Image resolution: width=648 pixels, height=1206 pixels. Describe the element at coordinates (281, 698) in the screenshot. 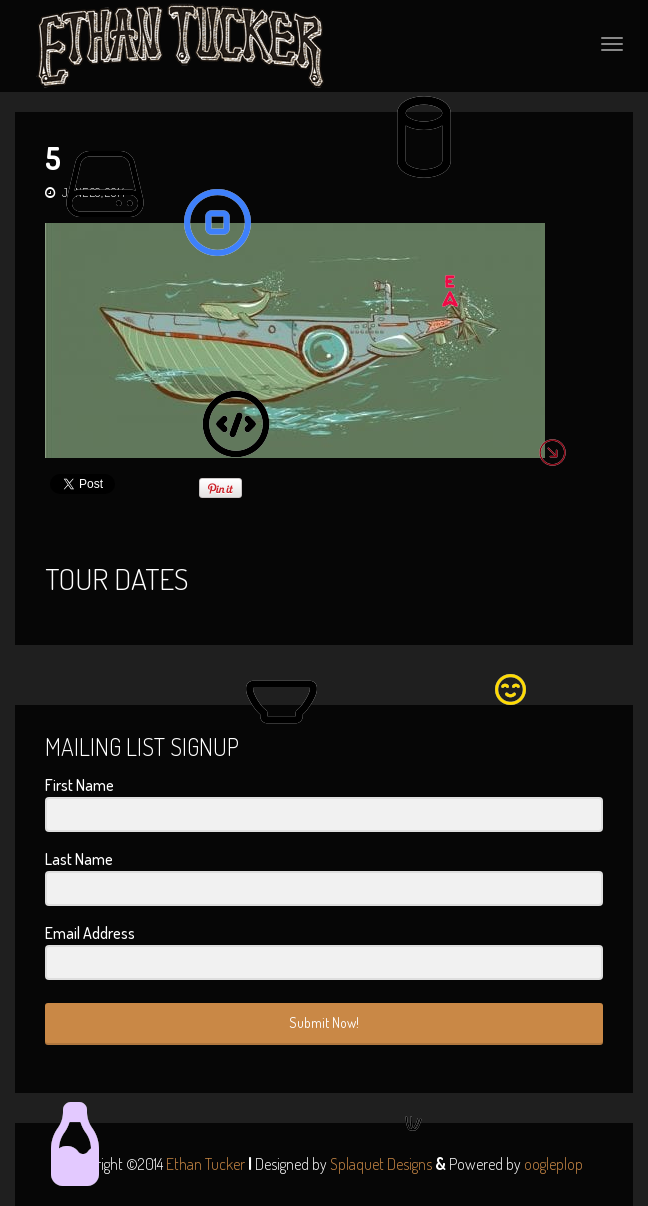

I see `access food or recipe features` at that location.